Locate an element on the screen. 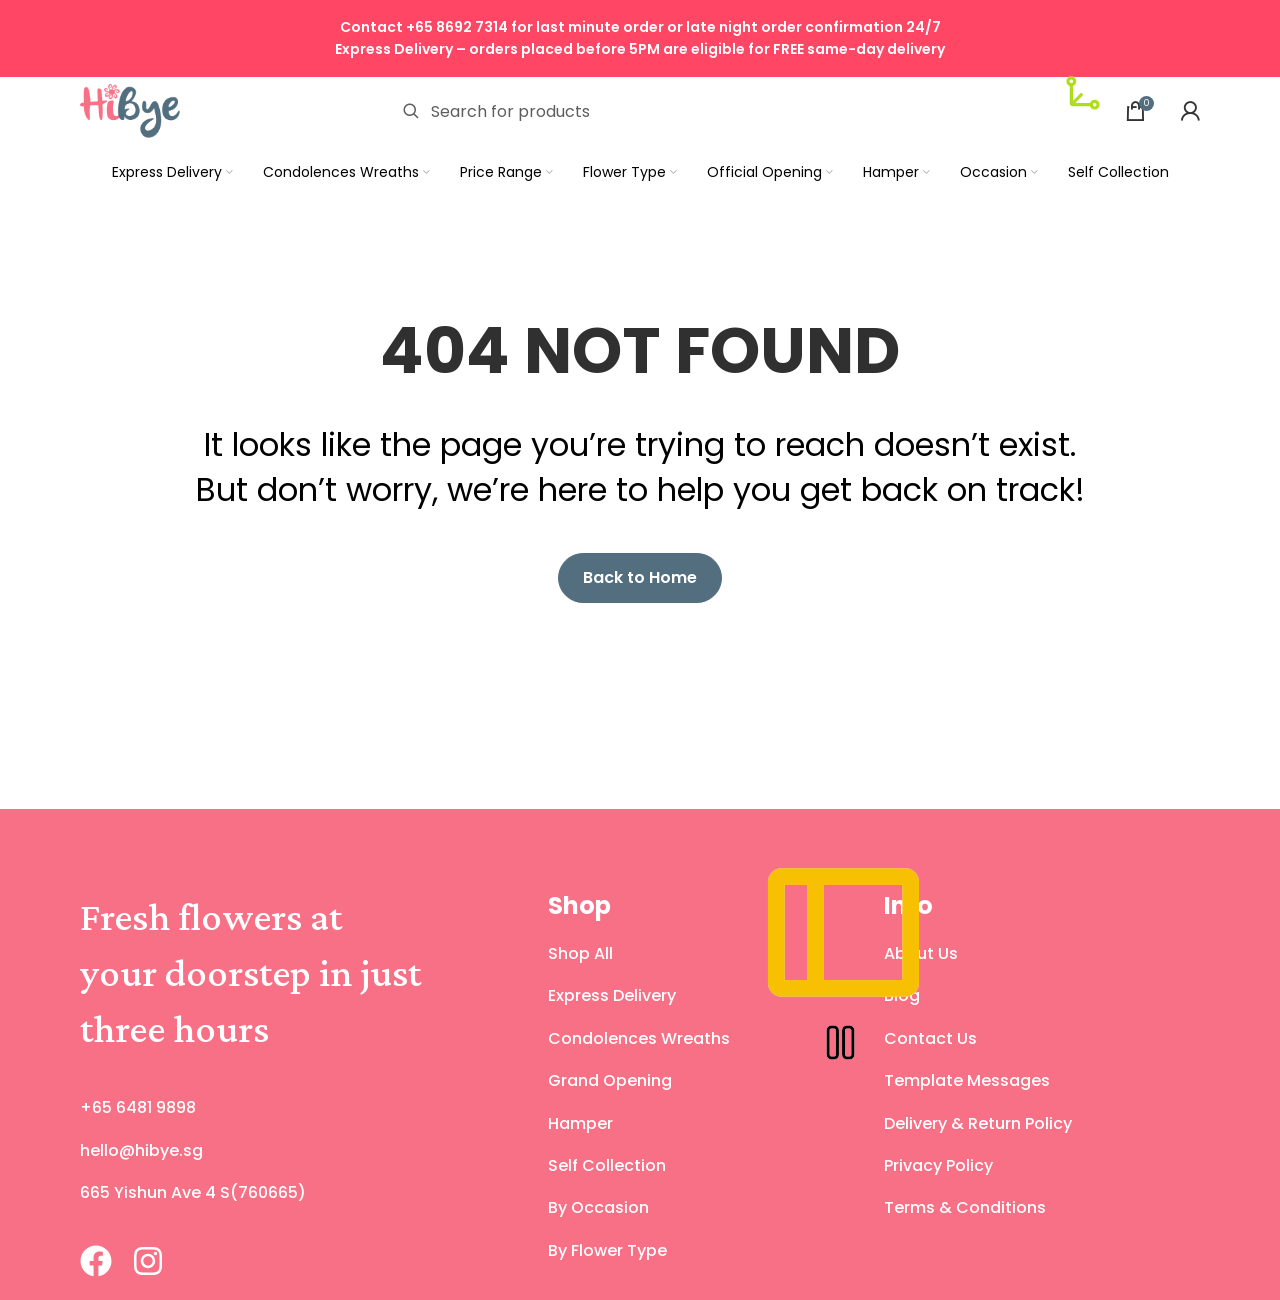 This screenshot has height=1300, width=1280. adjust 3d scale or dimensions is located at coordinates (1083, 93).